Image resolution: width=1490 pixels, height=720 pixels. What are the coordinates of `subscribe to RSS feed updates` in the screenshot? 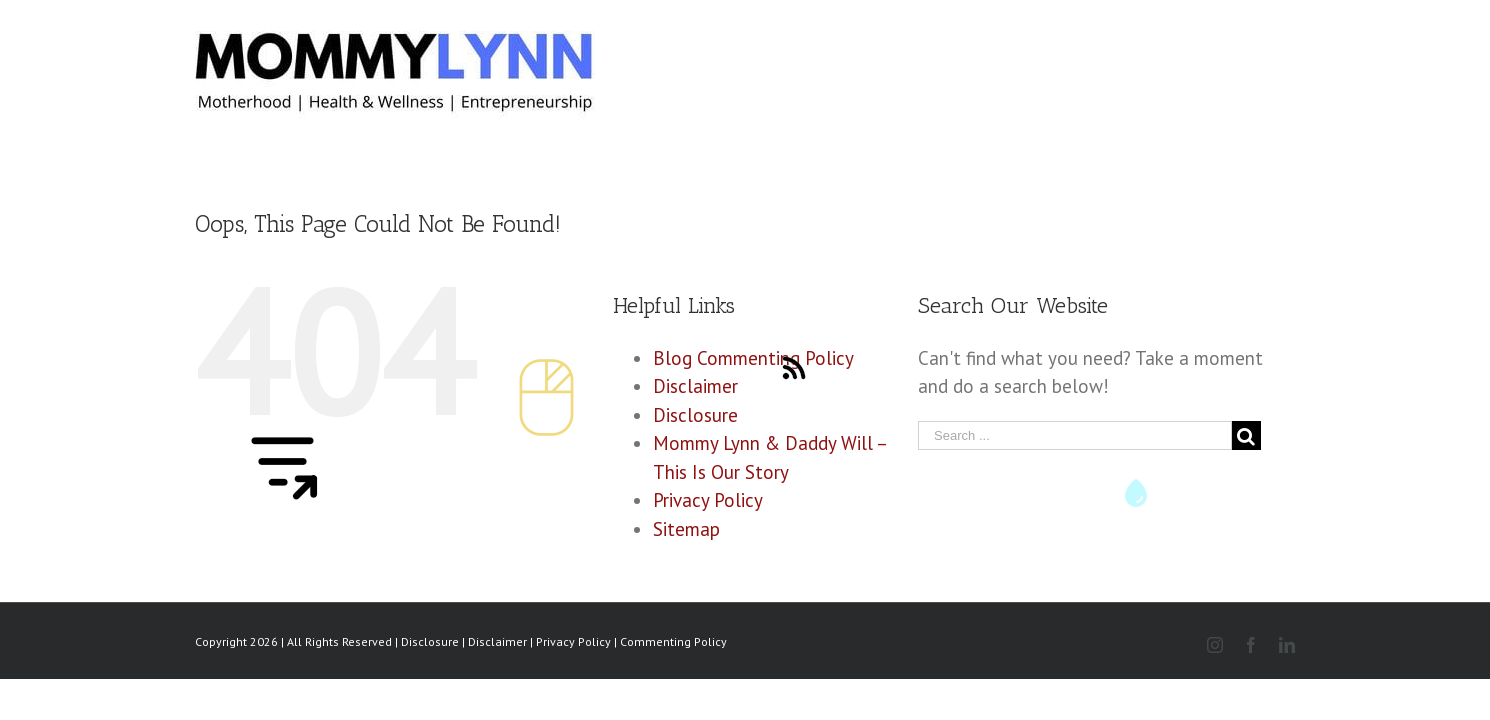 It's located at (794, 367).